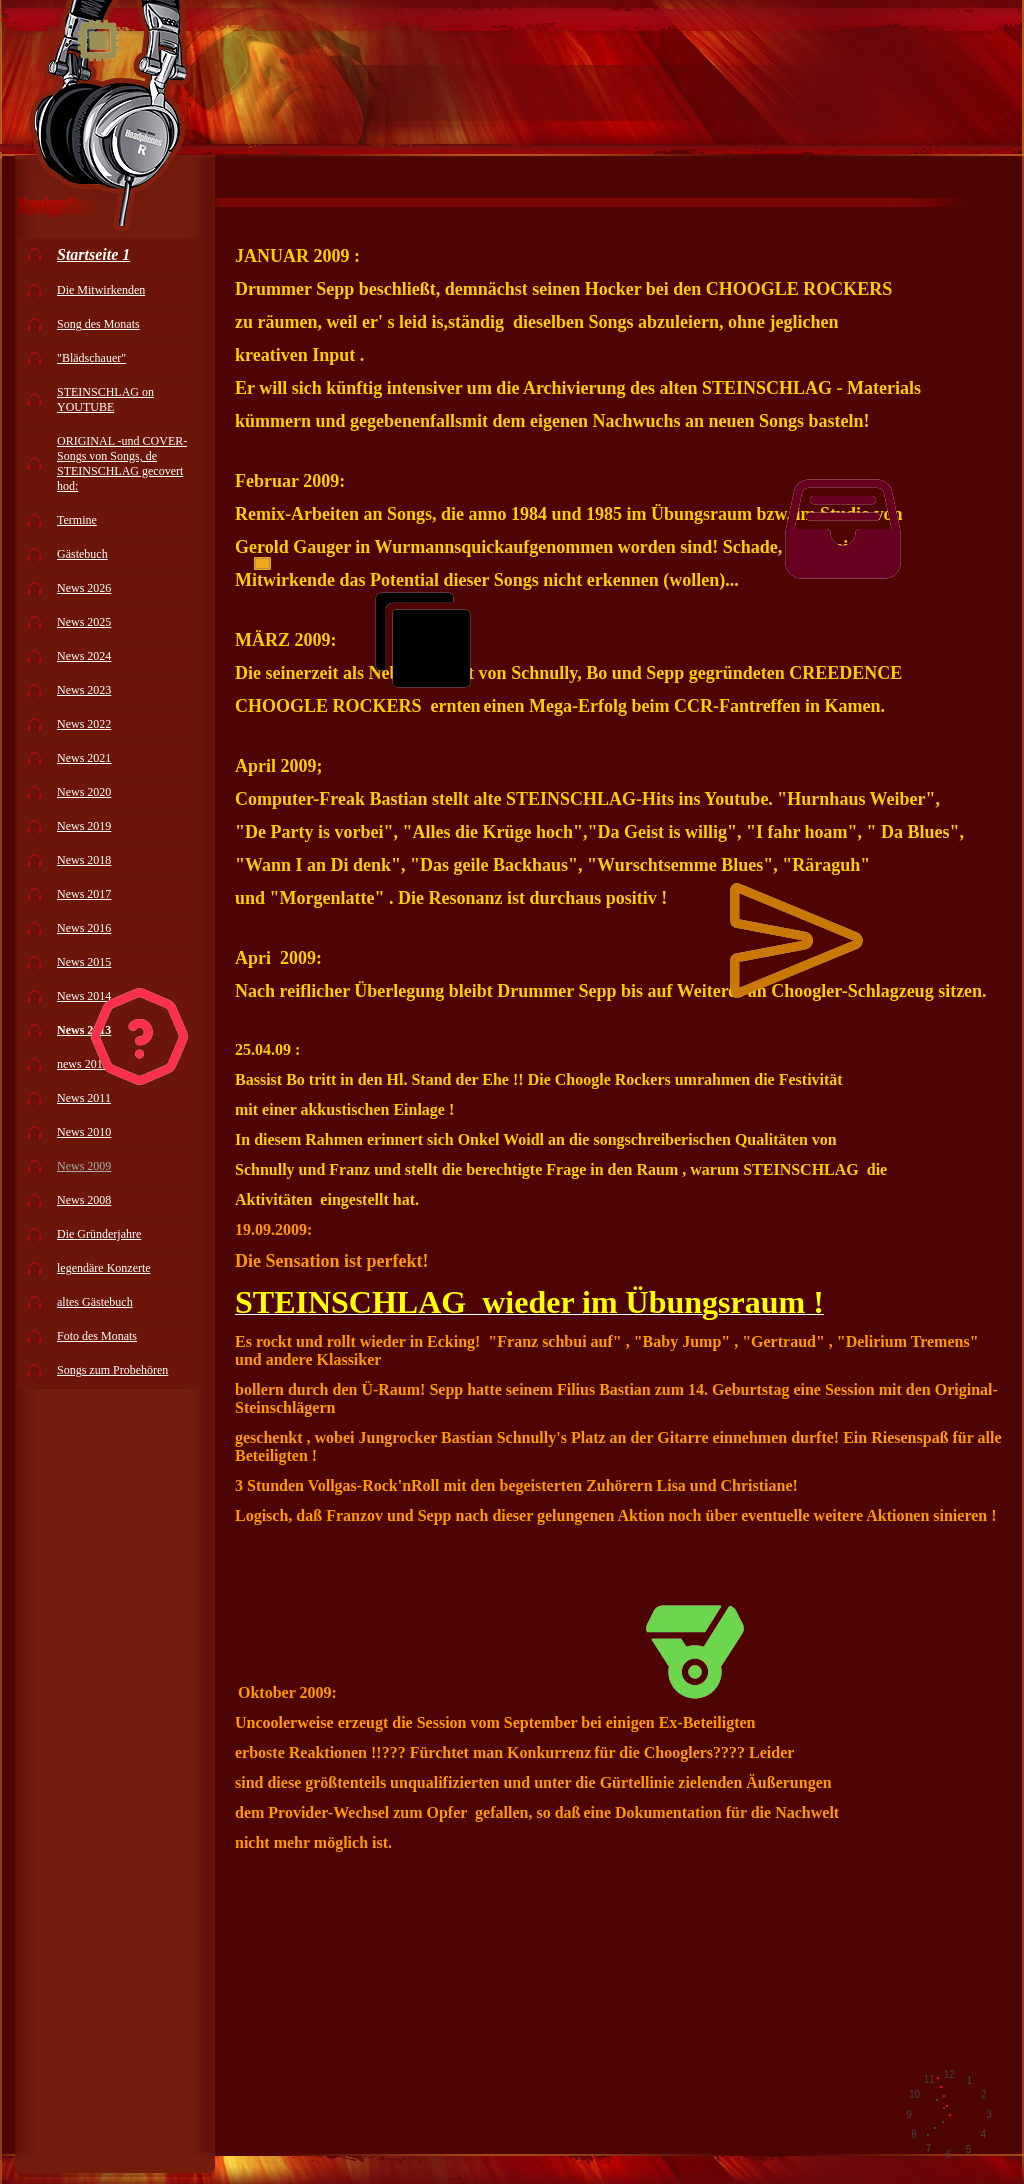 This screenshot has width=1024, height=2184. Describe the element at coordinates (695, 1652) in the screenshot. I see `view achievements or awards` at that location.